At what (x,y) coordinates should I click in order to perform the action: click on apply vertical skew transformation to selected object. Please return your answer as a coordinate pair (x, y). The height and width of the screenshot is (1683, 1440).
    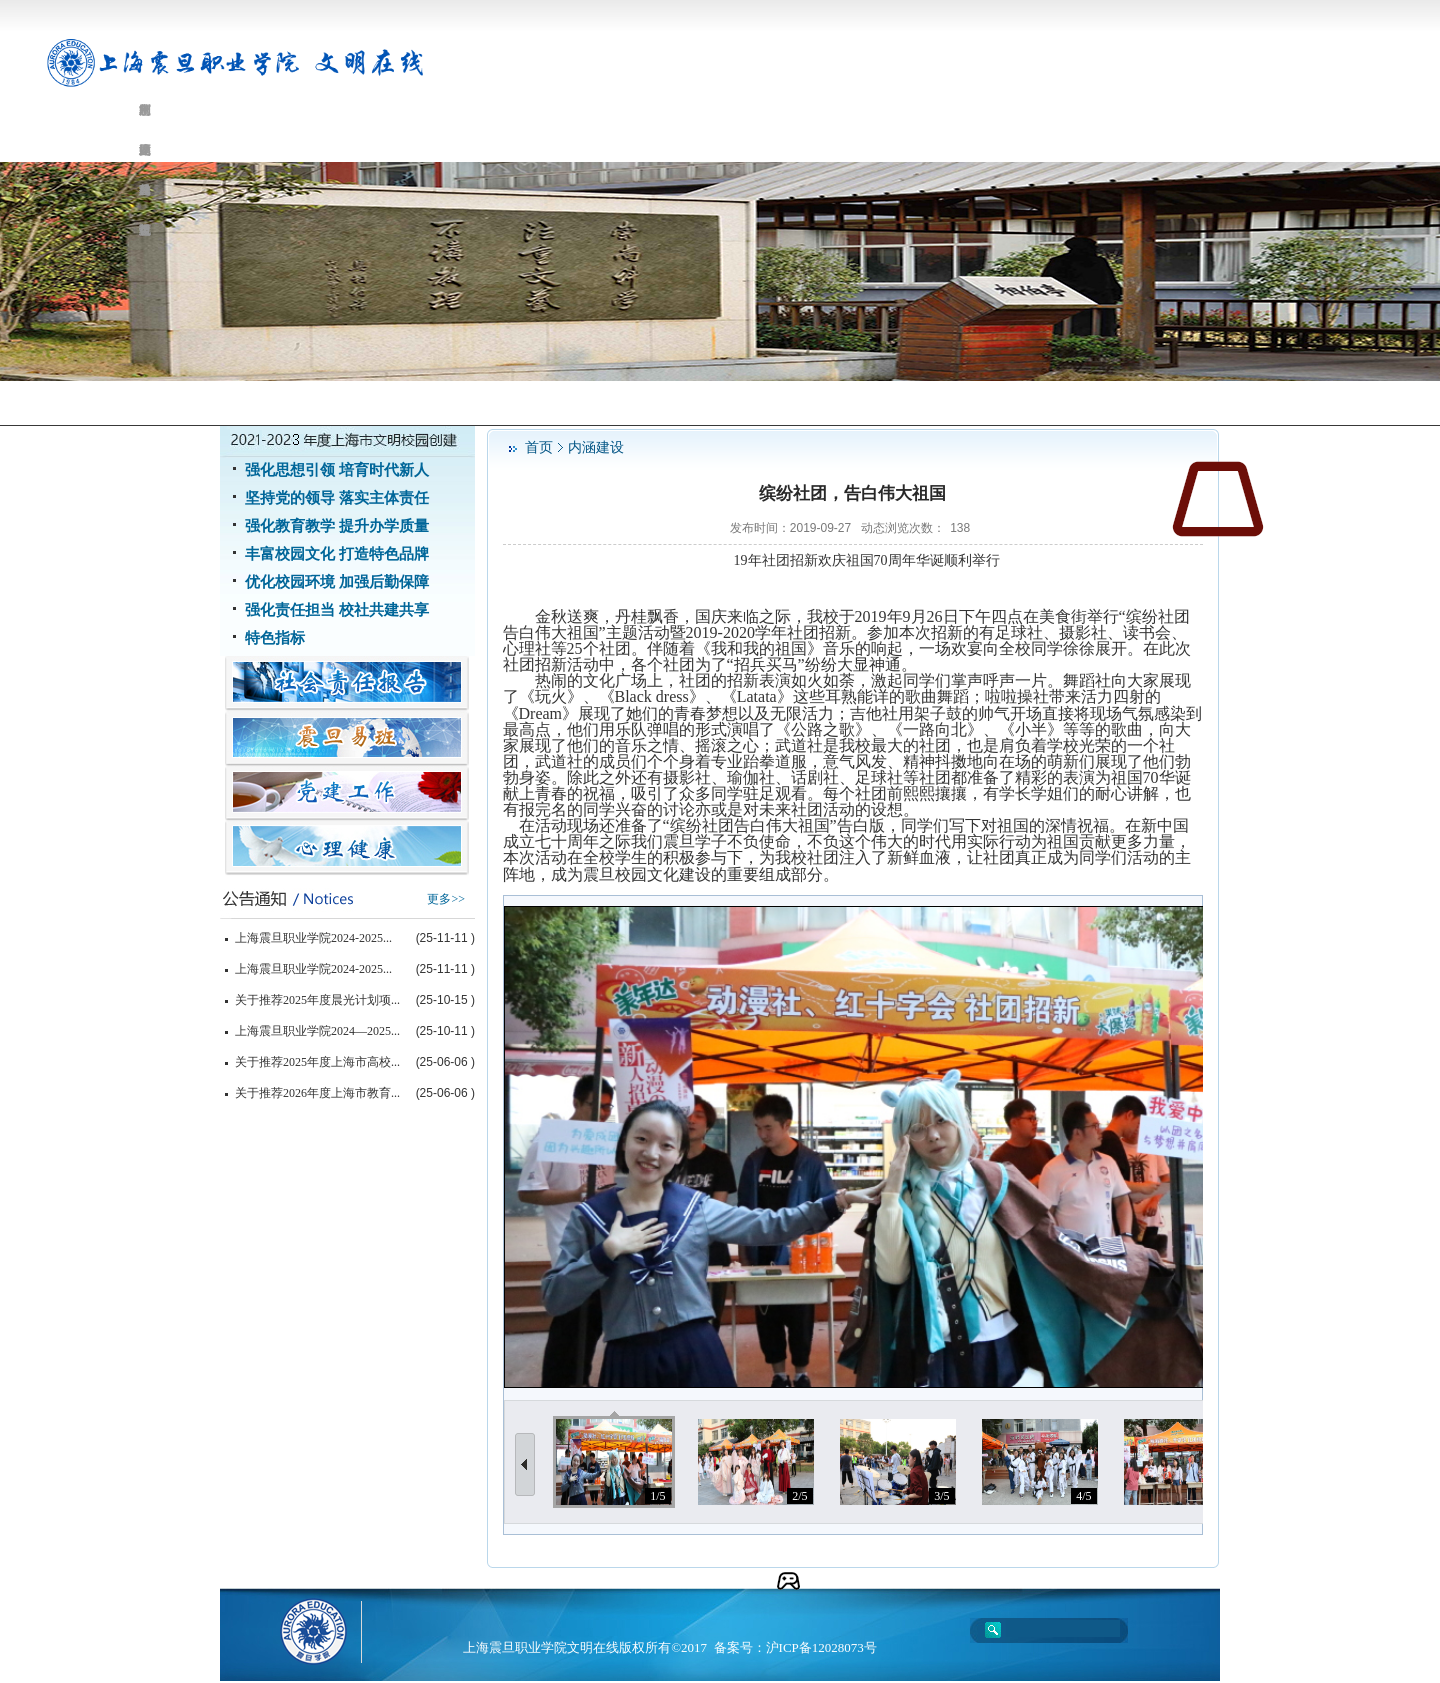
    Looking at the image, I should click on (1218, 499).